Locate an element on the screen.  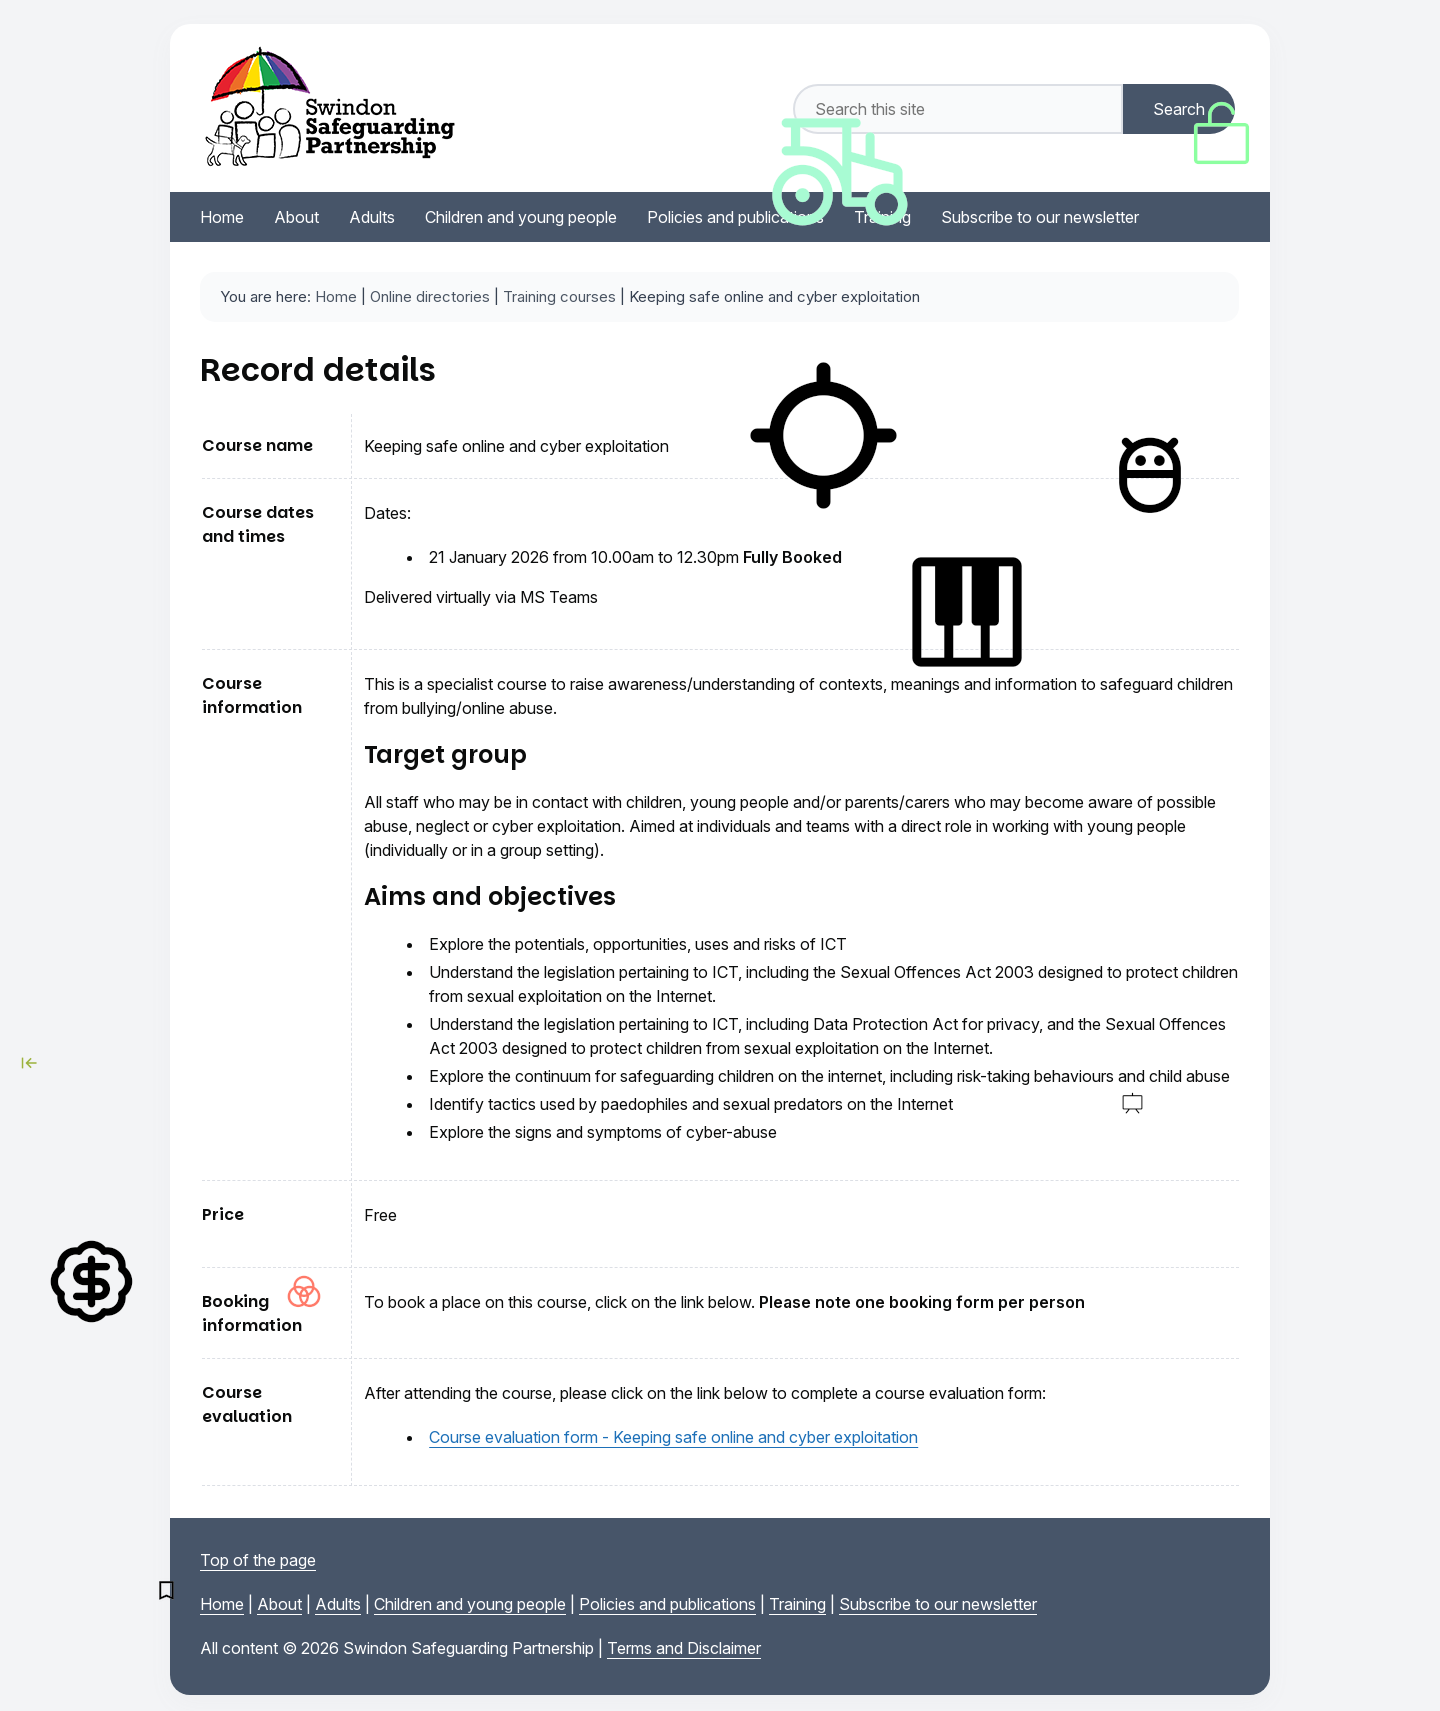
skip to the beginning of a track or playlist is located at coordinates (29, 1063).